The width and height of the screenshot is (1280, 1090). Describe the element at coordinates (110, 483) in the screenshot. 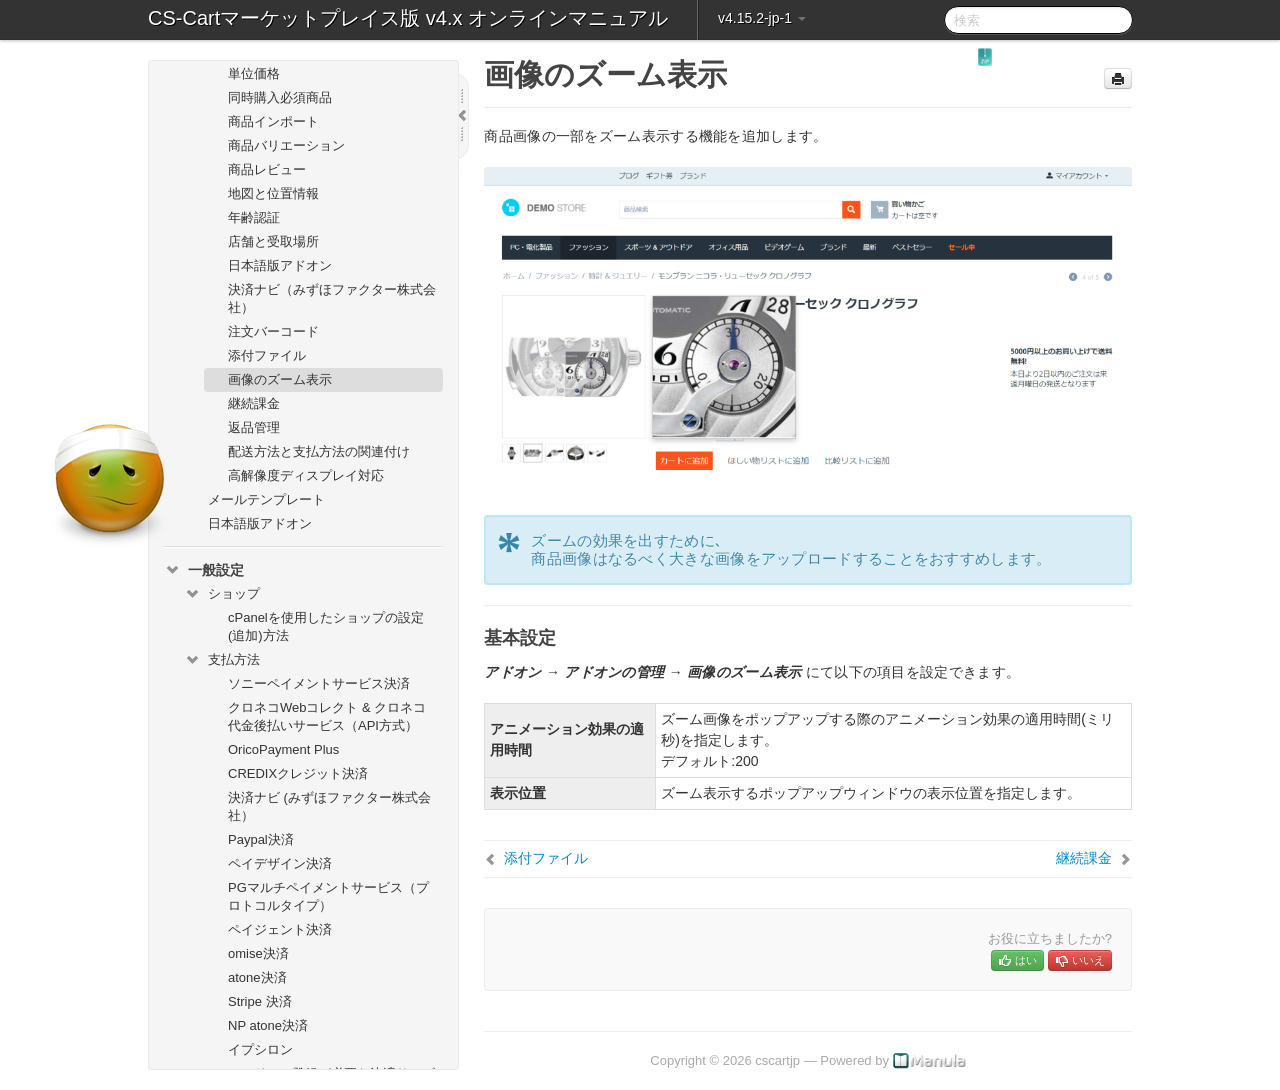

I see `indicates user is feeling unwell or sick` at that location.